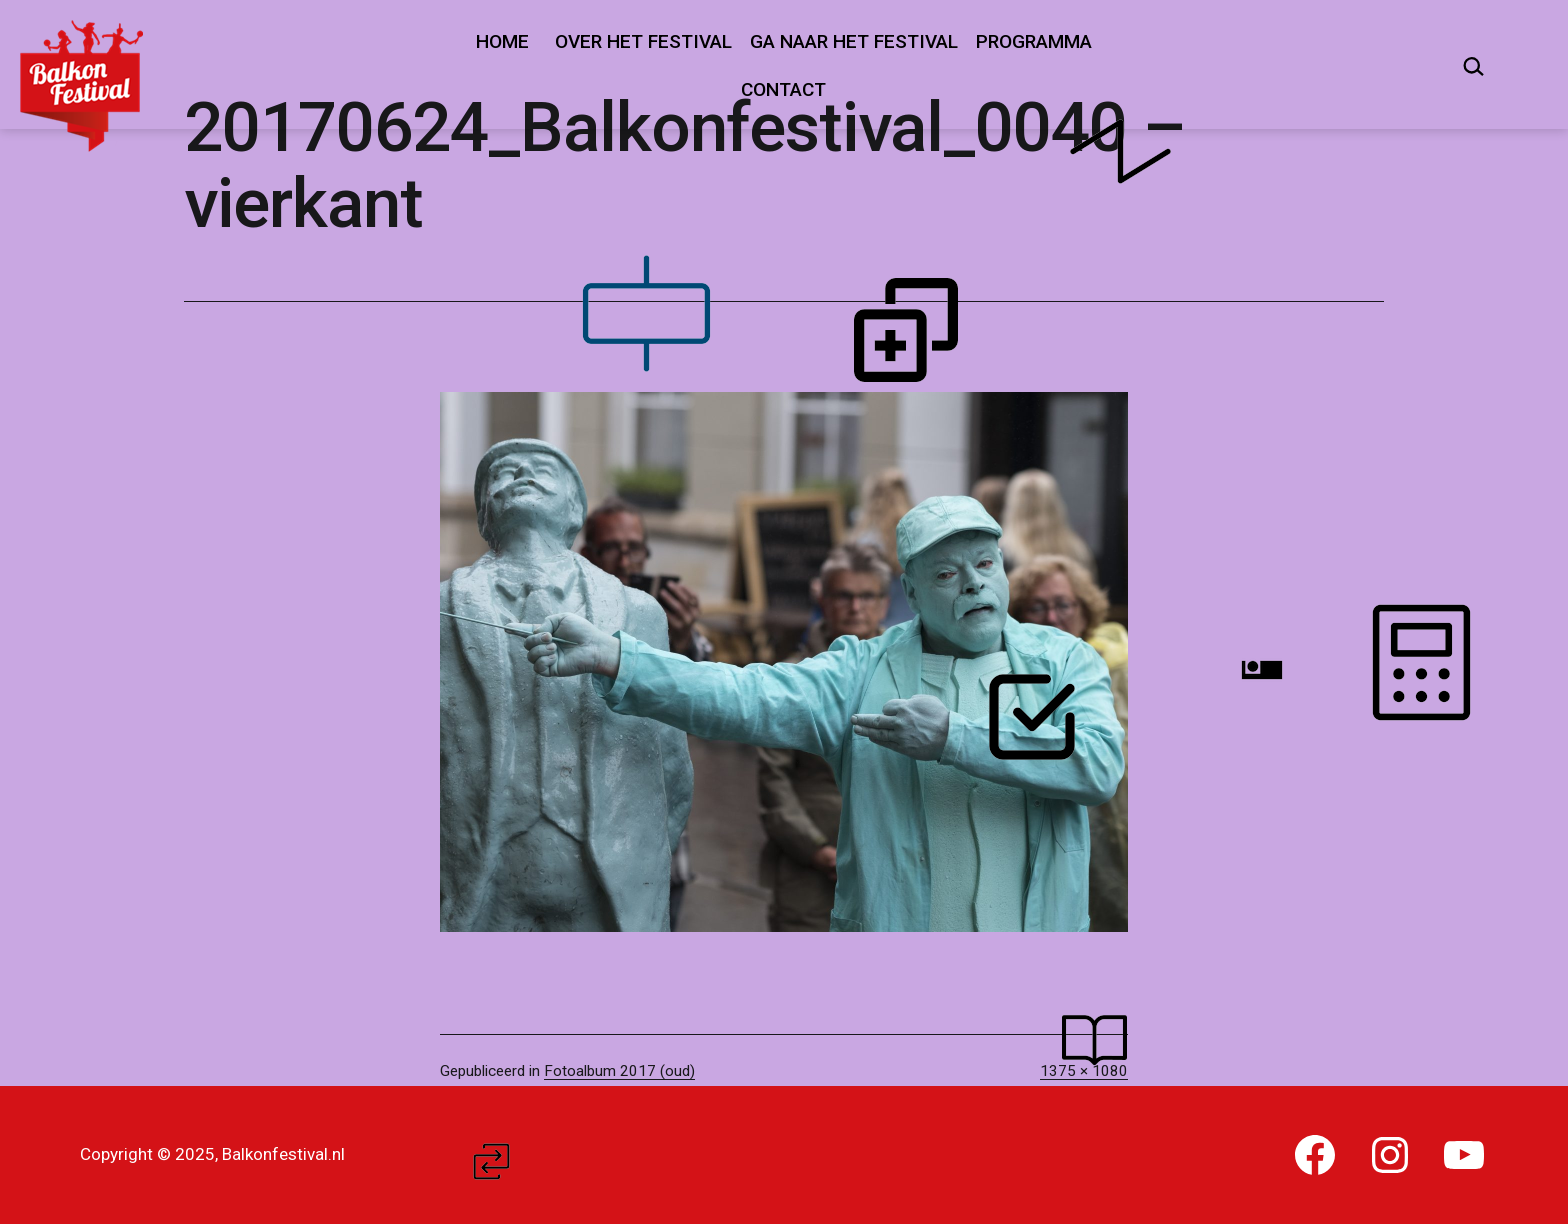 The image size is (1568, 1224). Describe the element at coordinates (646, 313) in the screenshot. I see `align object to horizontal center` at that location.